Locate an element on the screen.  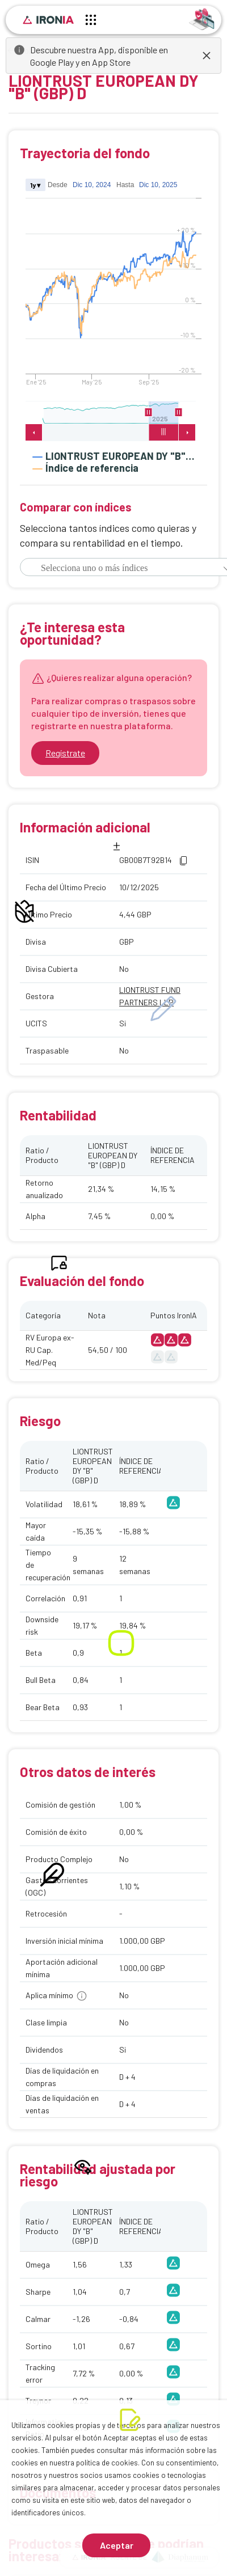
edit this item is located at coordinates (163, 1008).